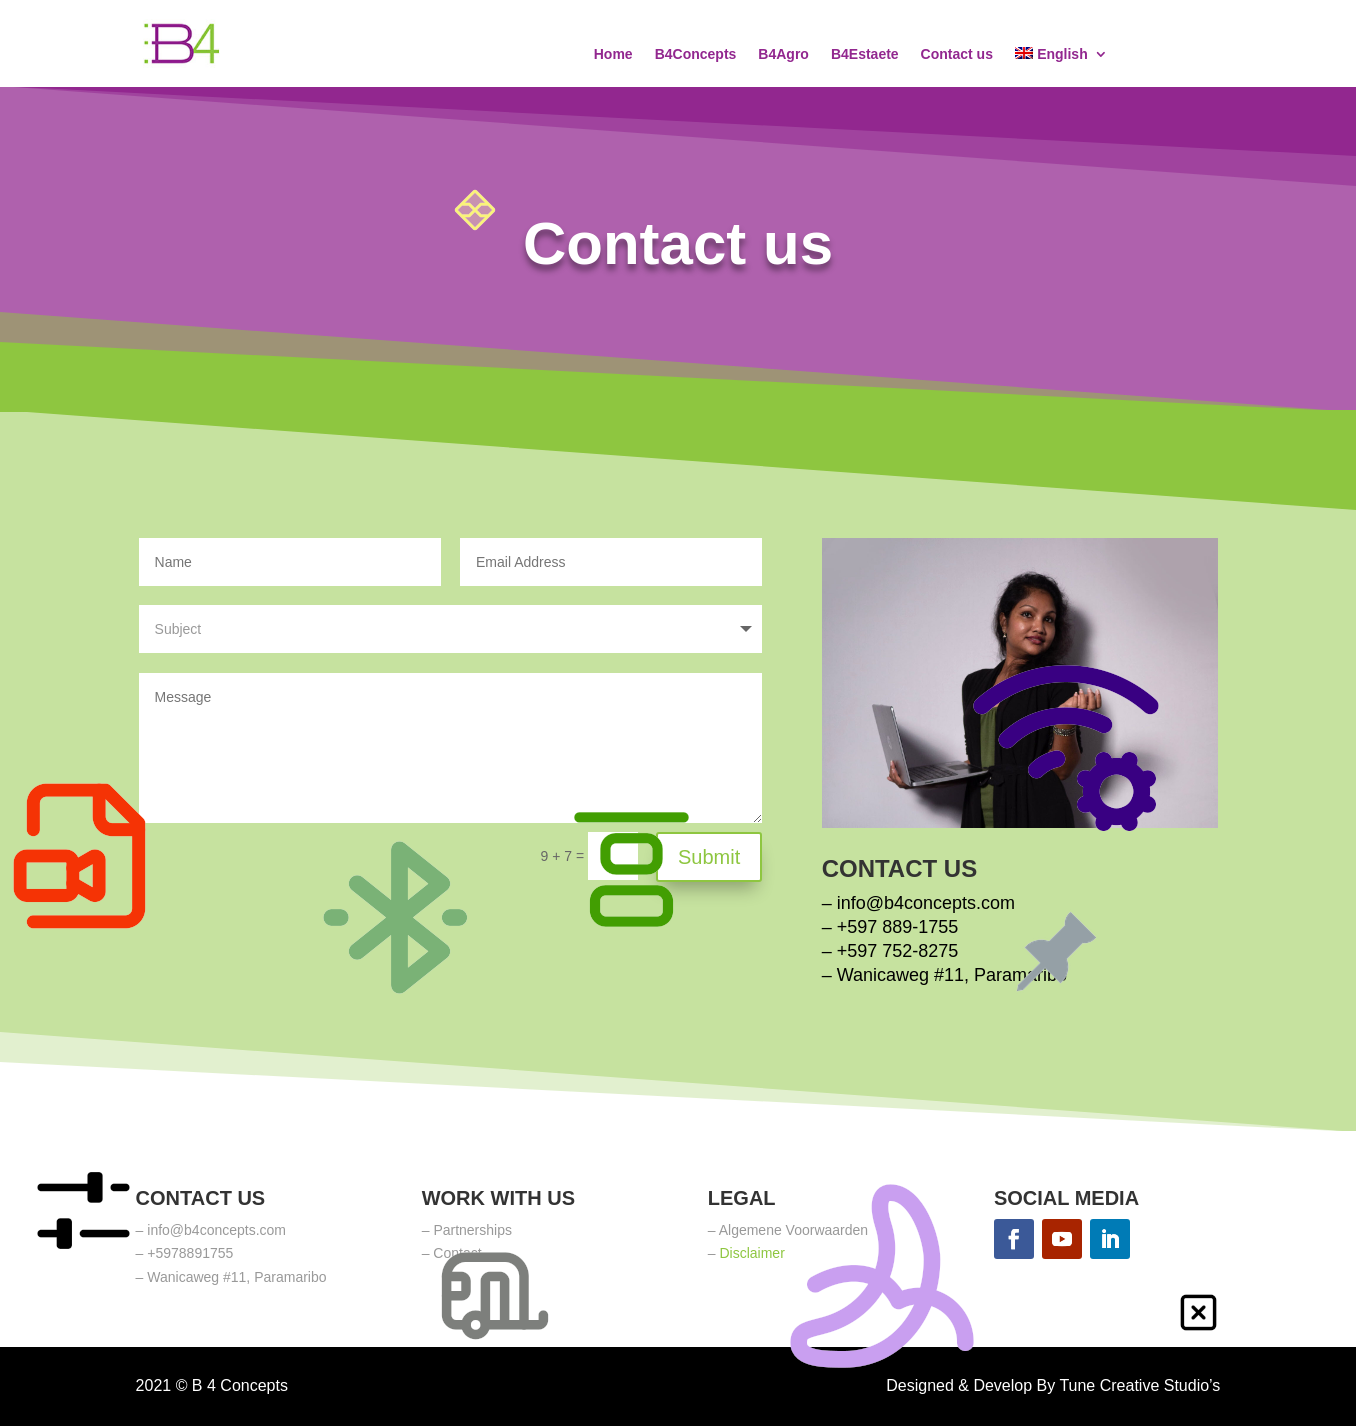 Image resolution: width=1356 pixels, height=1426 pixels. What do you see at coordinates (83, 1210) in the screenshot?
I see `adjust settings or preferences` at bounding box center [83, 1210].